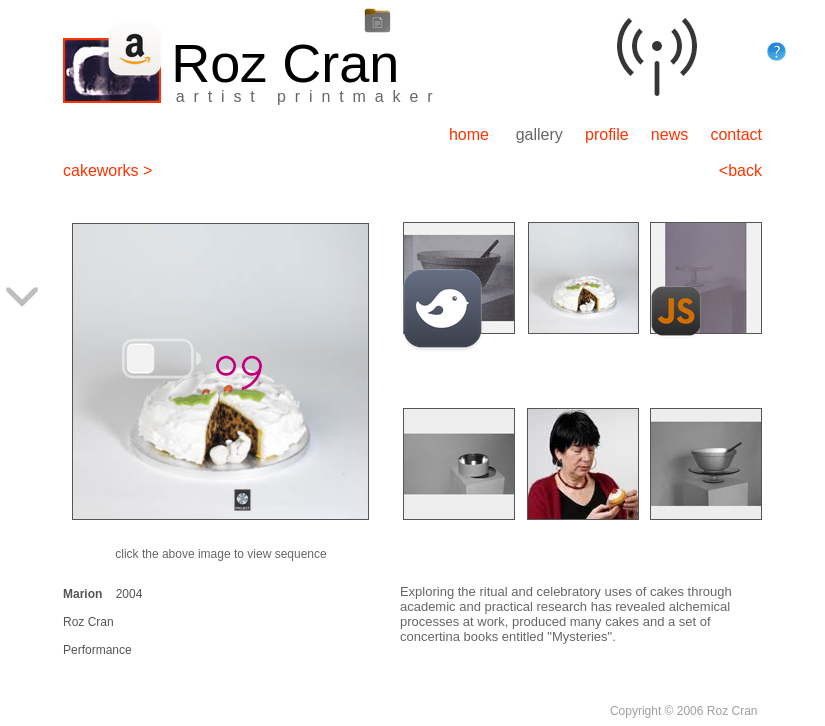 This screenshot has width=825, height=726. I want to click on open javascript testing application, so click(676, 311).